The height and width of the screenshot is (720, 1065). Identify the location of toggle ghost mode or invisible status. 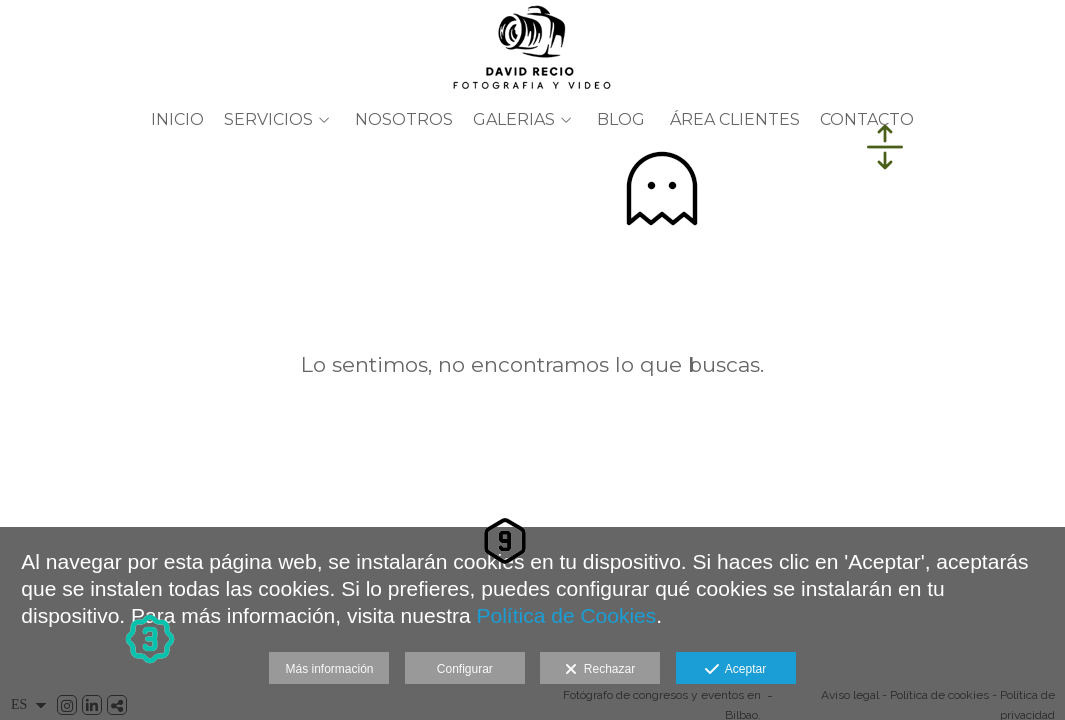
(662, 190).